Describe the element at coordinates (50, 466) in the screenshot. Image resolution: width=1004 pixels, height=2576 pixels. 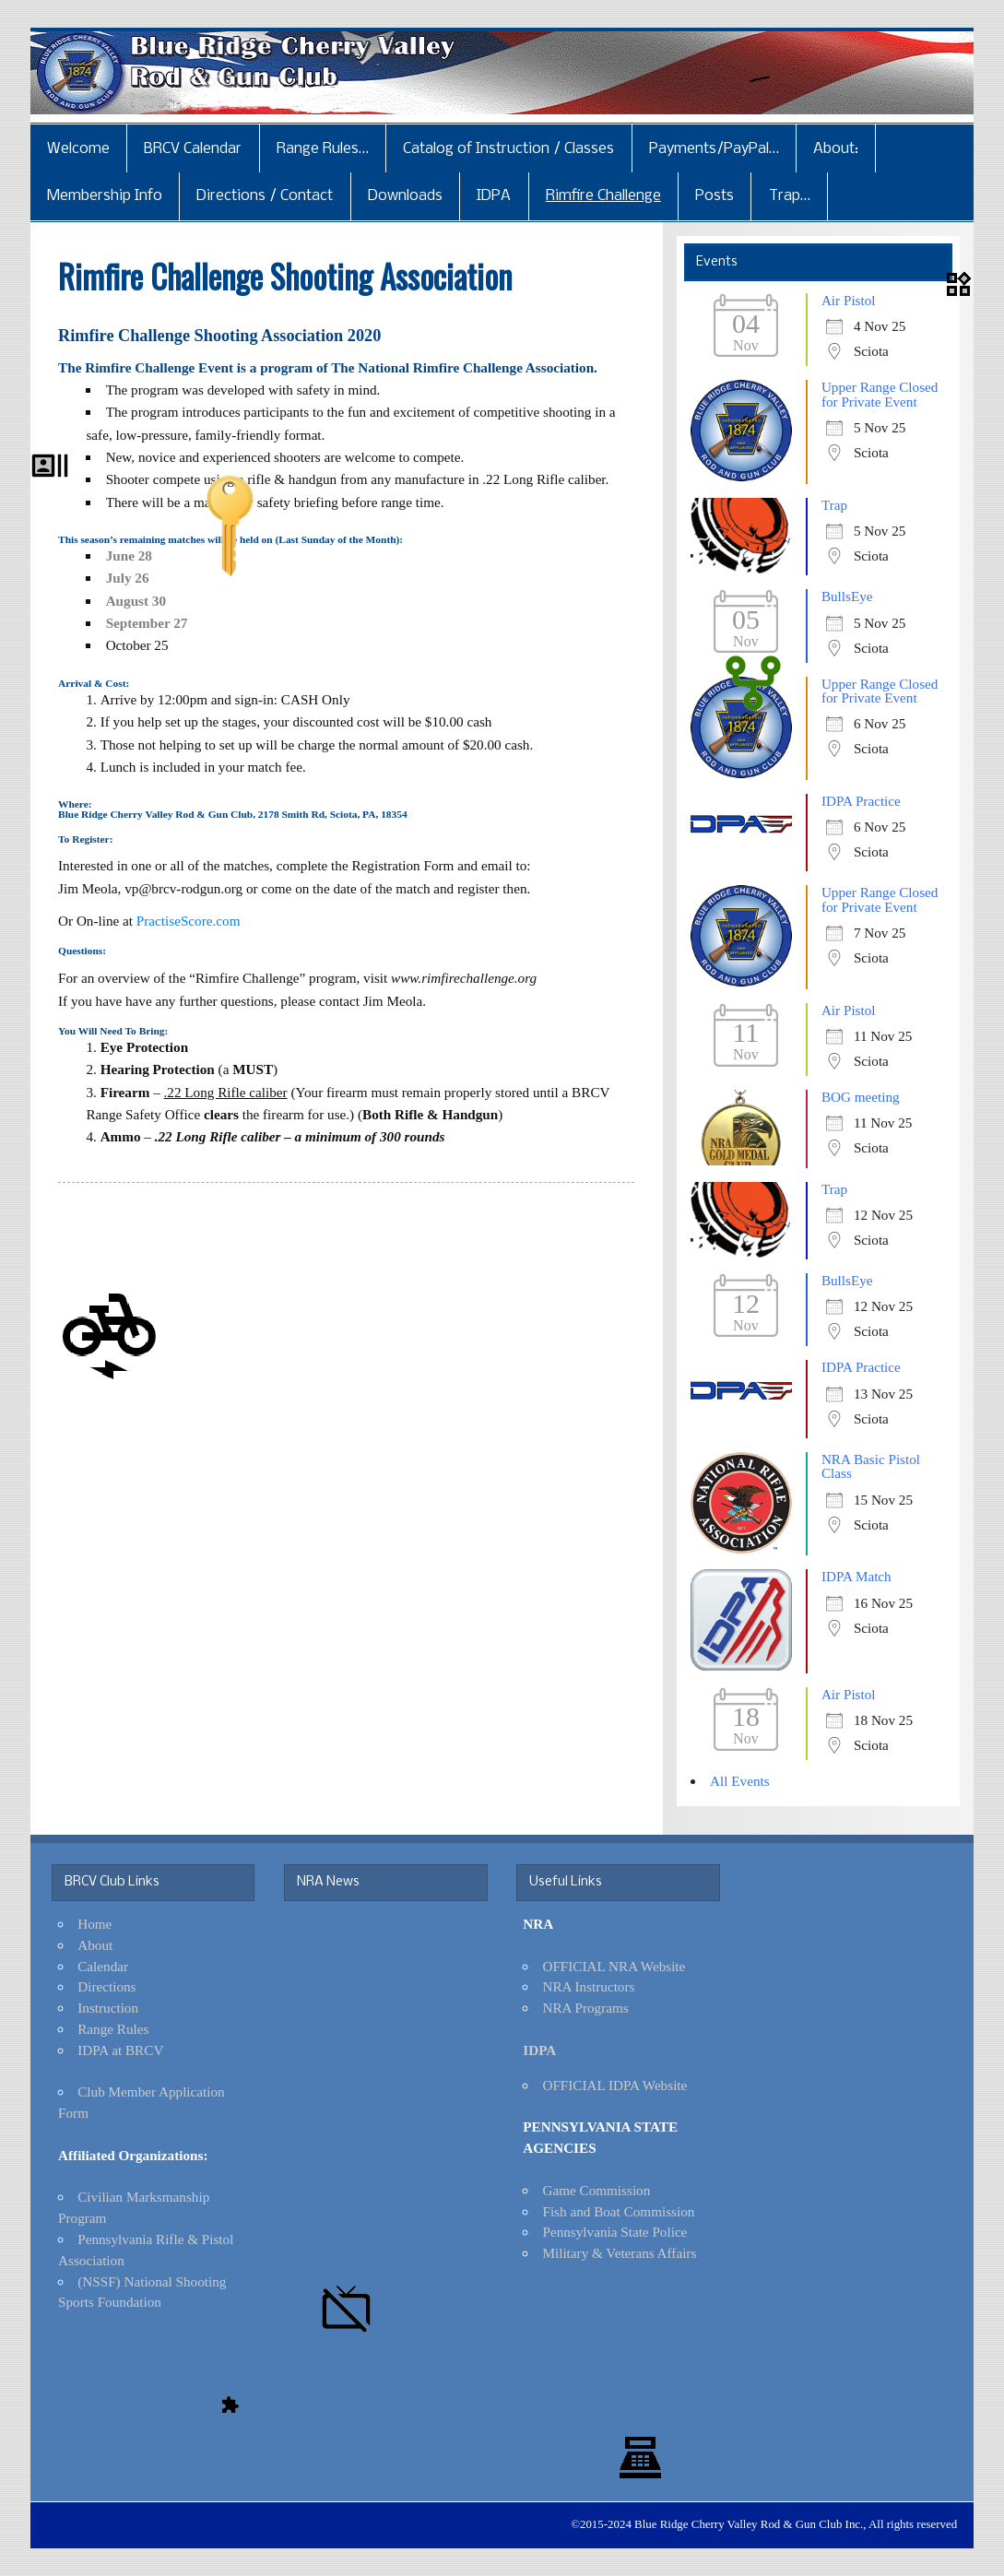
I see `view recently contacted people` at that location.